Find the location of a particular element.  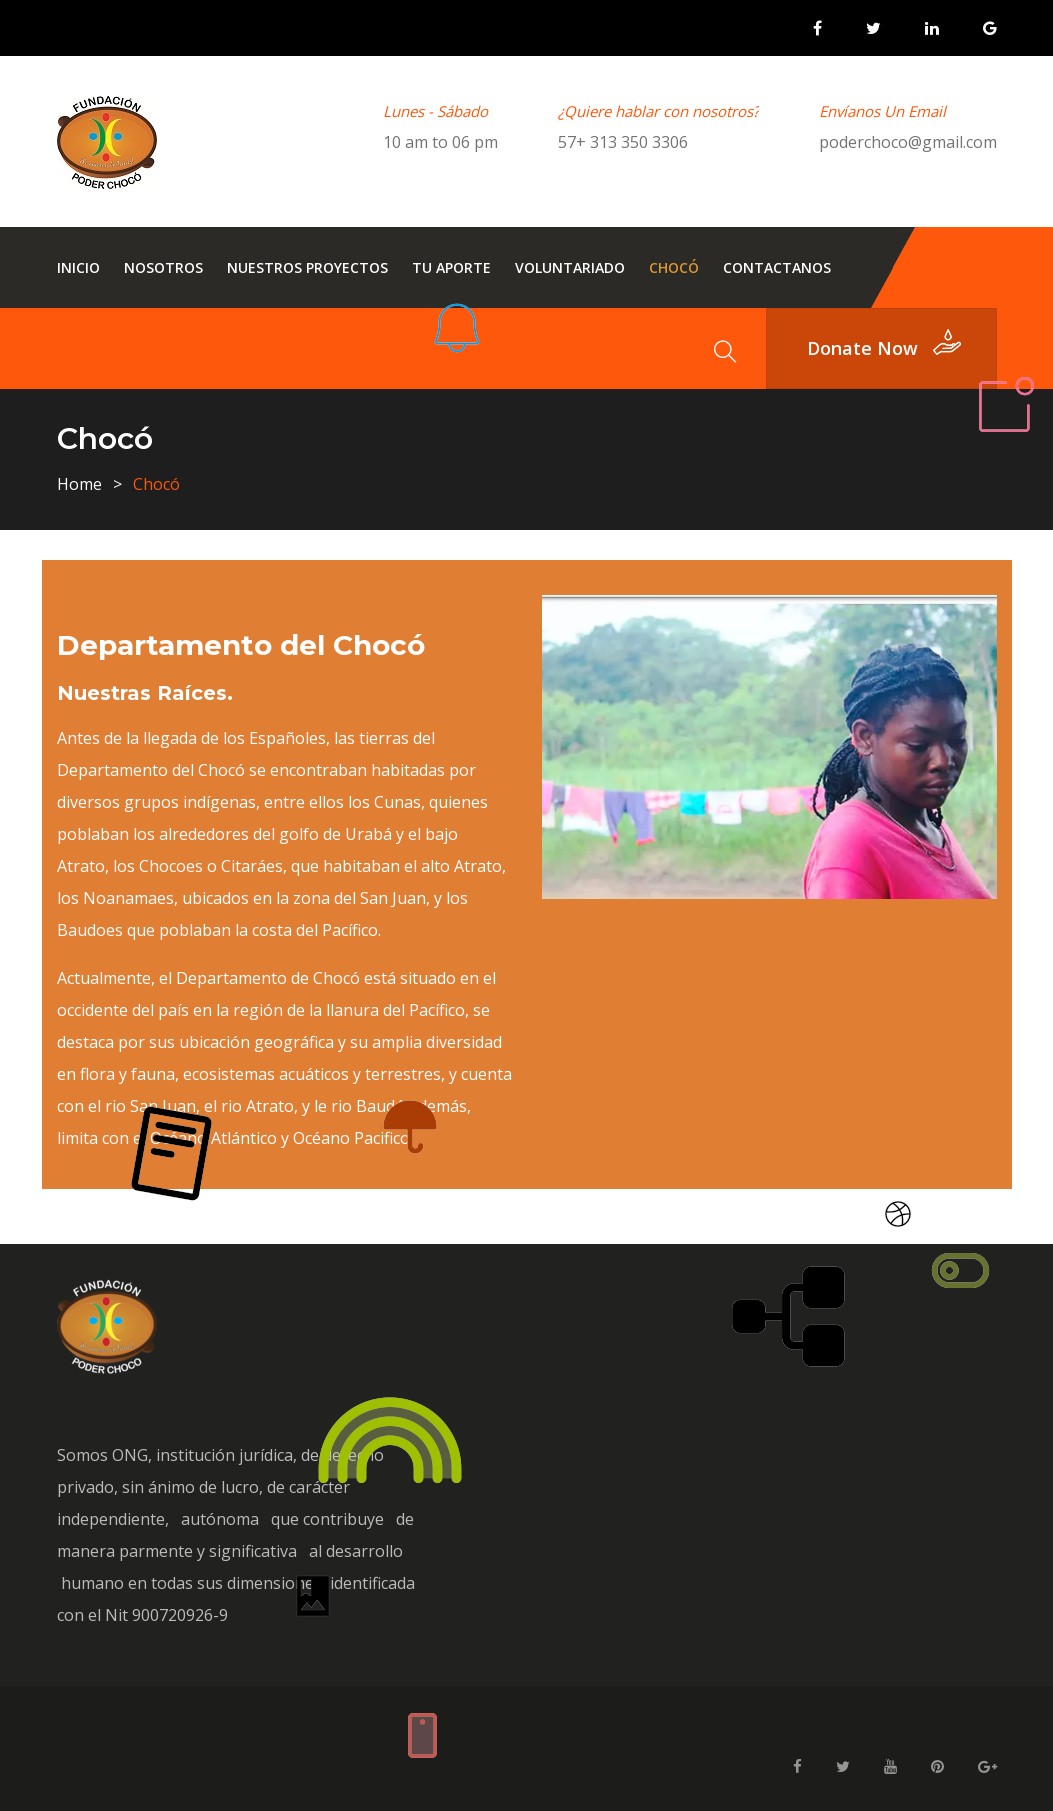

view dribbble profile or portfolio is located at coordinates (898, 1214).